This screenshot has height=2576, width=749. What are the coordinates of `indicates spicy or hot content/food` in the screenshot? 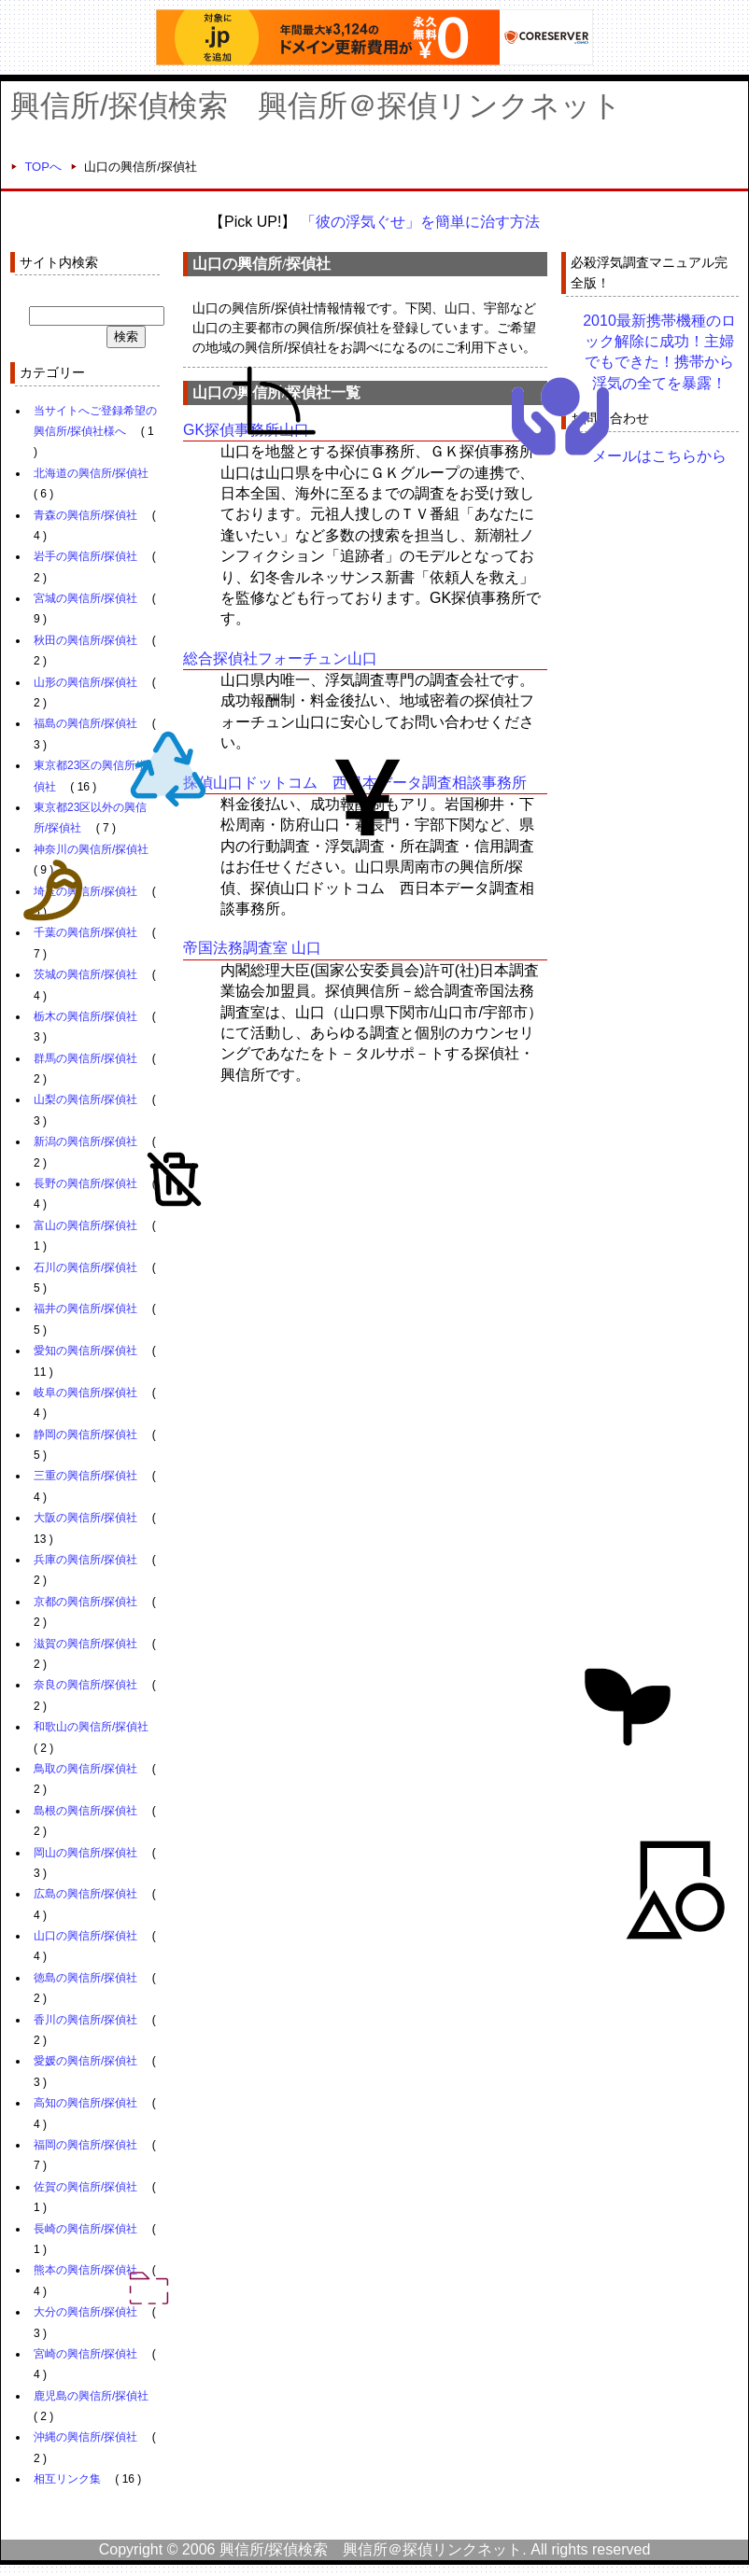 It's located at (56, 892).